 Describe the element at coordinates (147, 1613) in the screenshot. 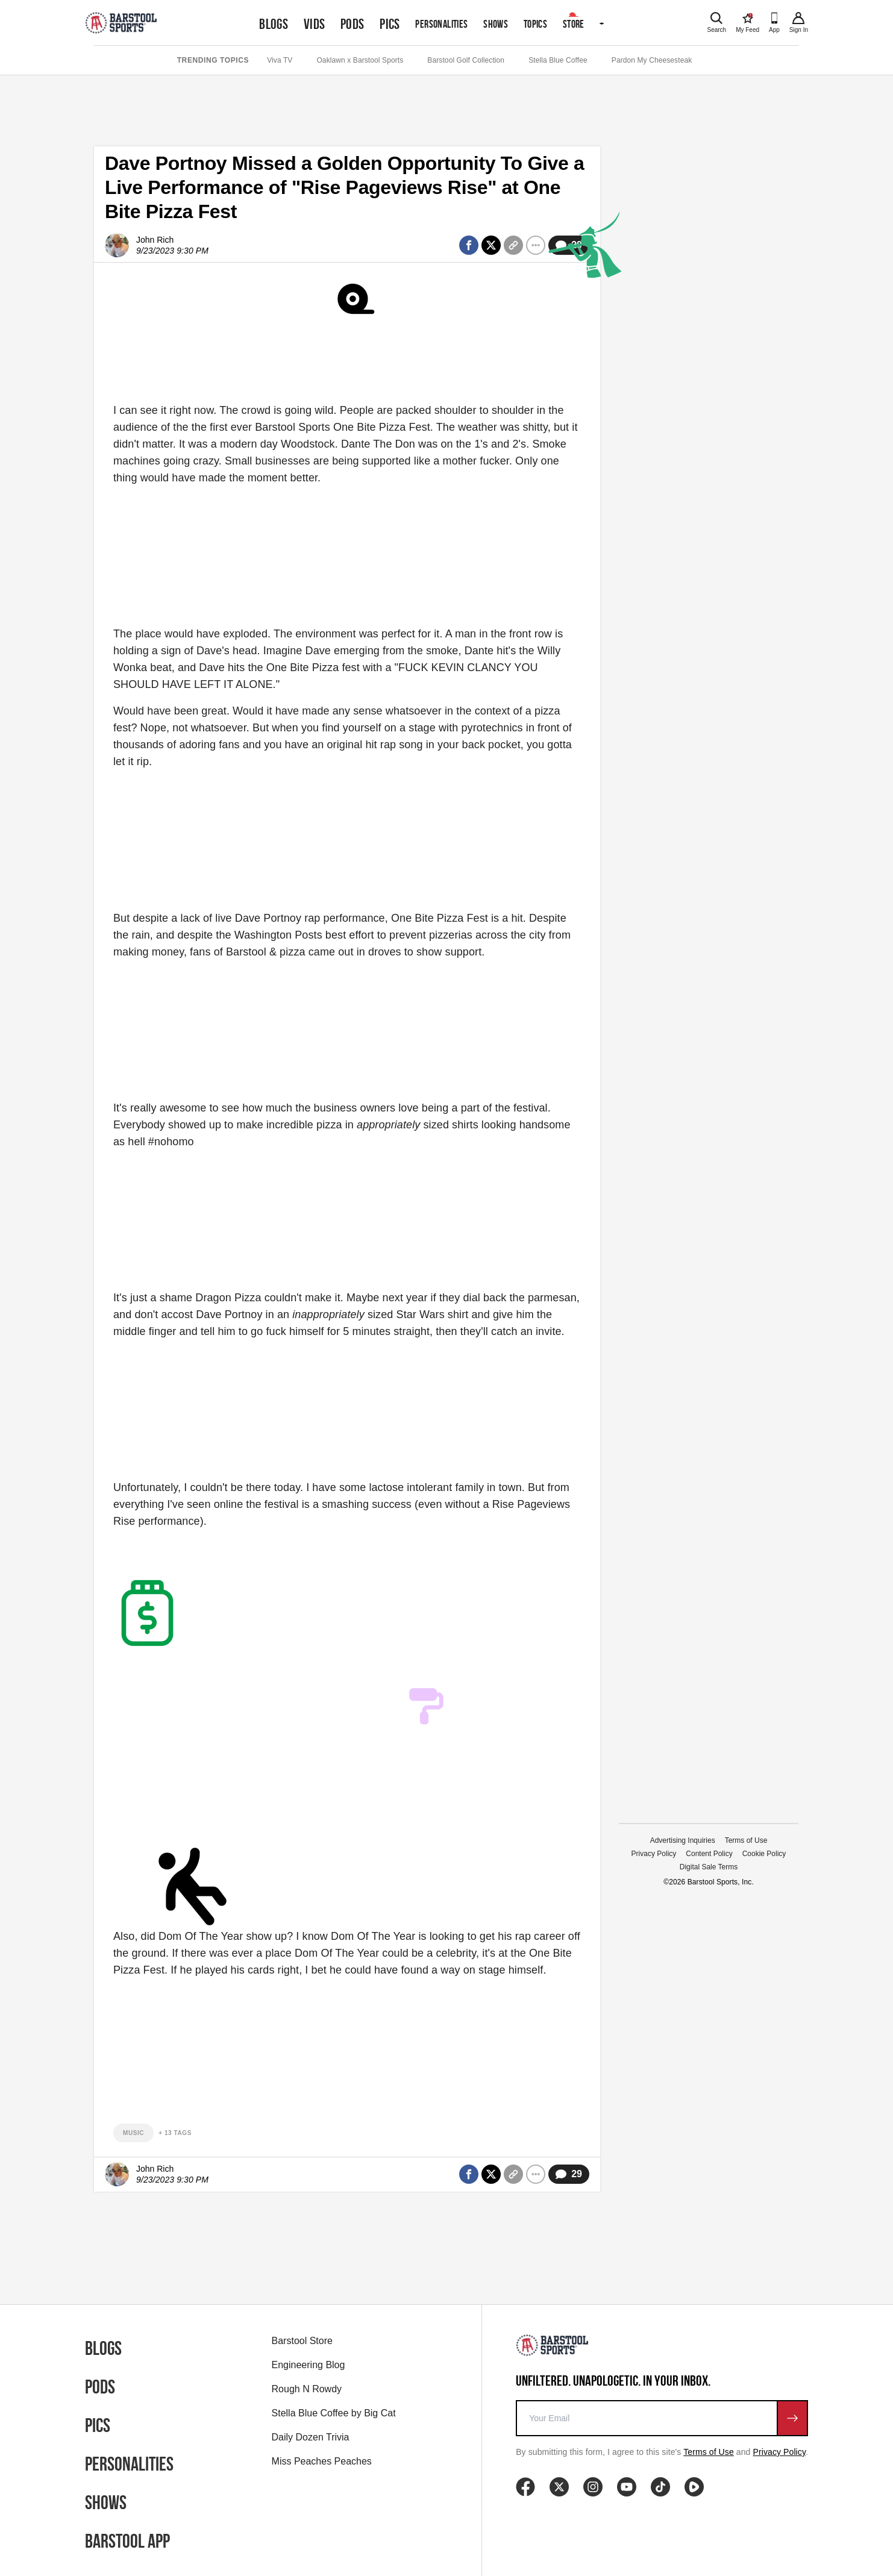

I see `leave a tip or donation` at that location.